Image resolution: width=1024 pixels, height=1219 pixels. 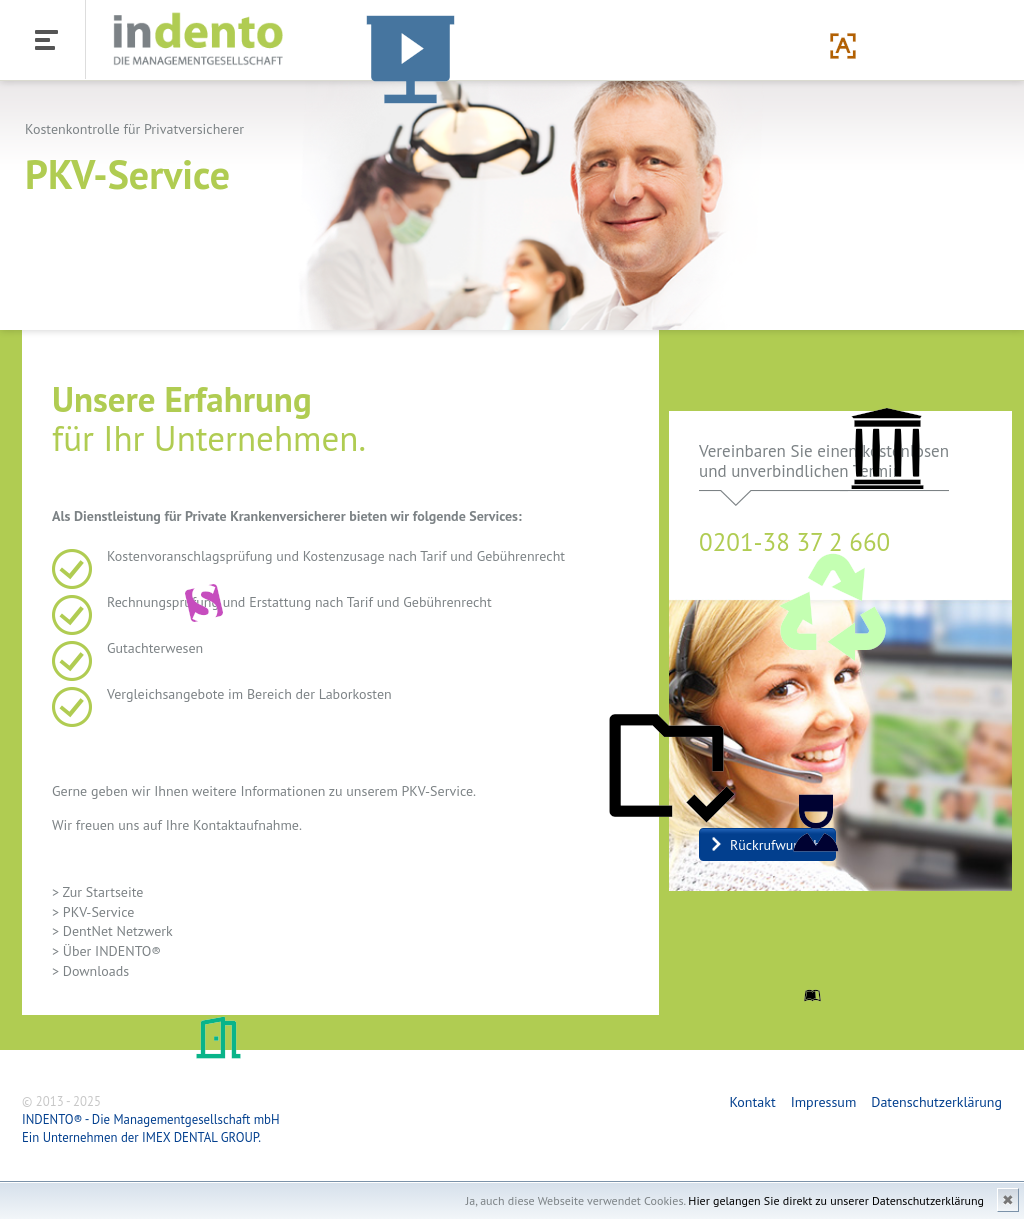 What do you see at coordinates (666, 765) in the screenshot?
I see `folder successfully verified or approved` at bounding box center [666, 765].